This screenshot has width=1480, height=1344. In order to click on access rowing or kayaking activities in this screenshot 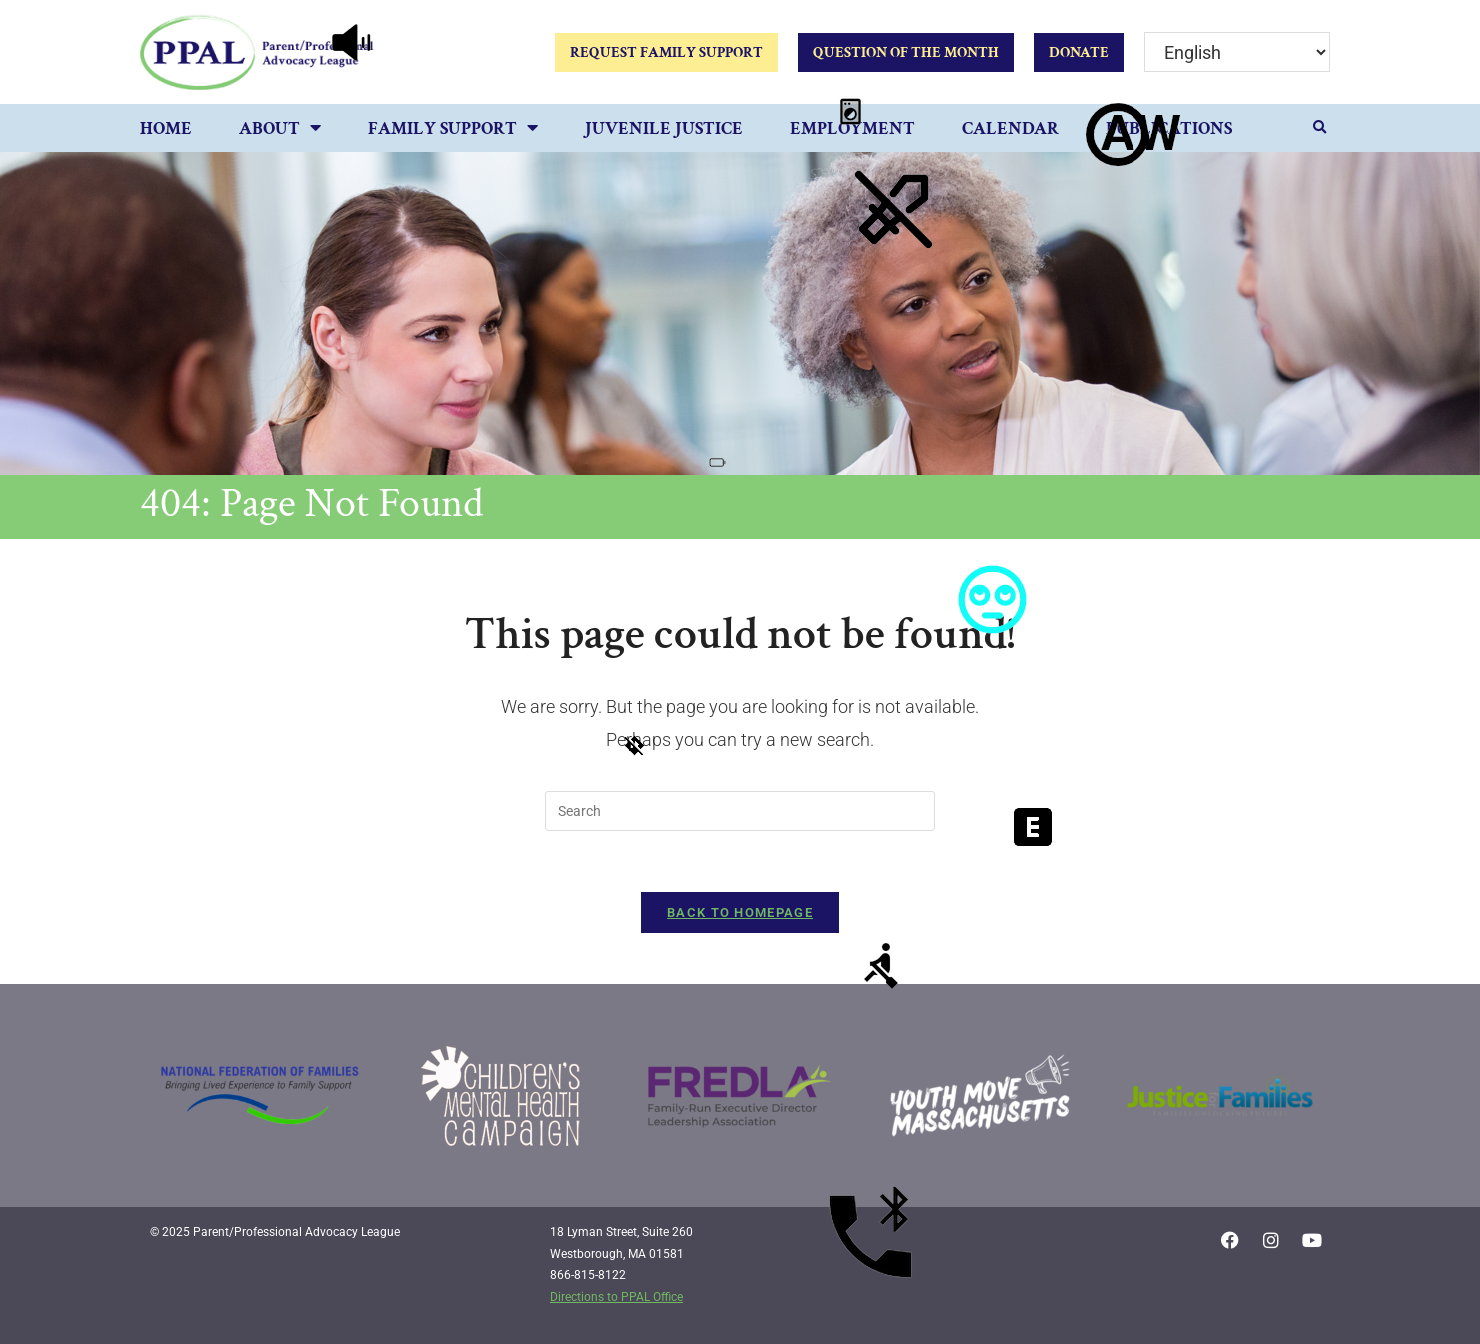, I will do `click(880, 965)`.